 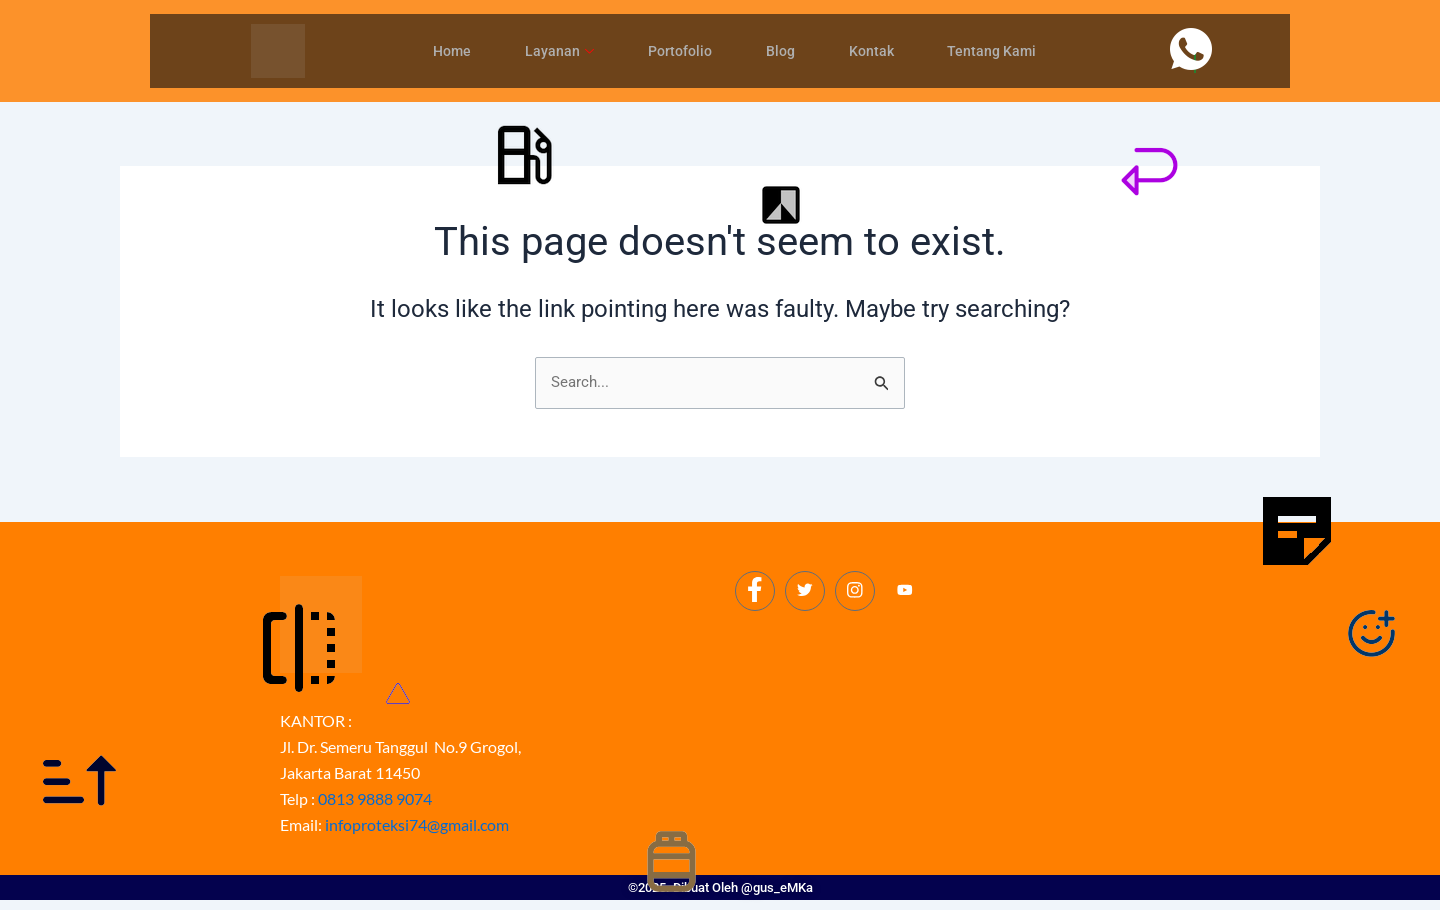 What do you see at coordinates (1149, 169) in the screenshot?
I see `undo last action` at bounding box center [1149, 169].